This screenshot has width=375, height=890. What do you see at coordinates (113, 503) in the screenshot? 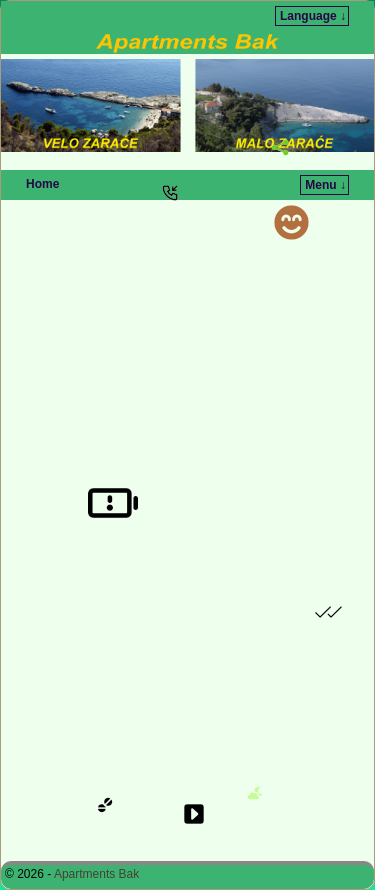
I see `indicates low battery warning` at bounding box center [113, 503].